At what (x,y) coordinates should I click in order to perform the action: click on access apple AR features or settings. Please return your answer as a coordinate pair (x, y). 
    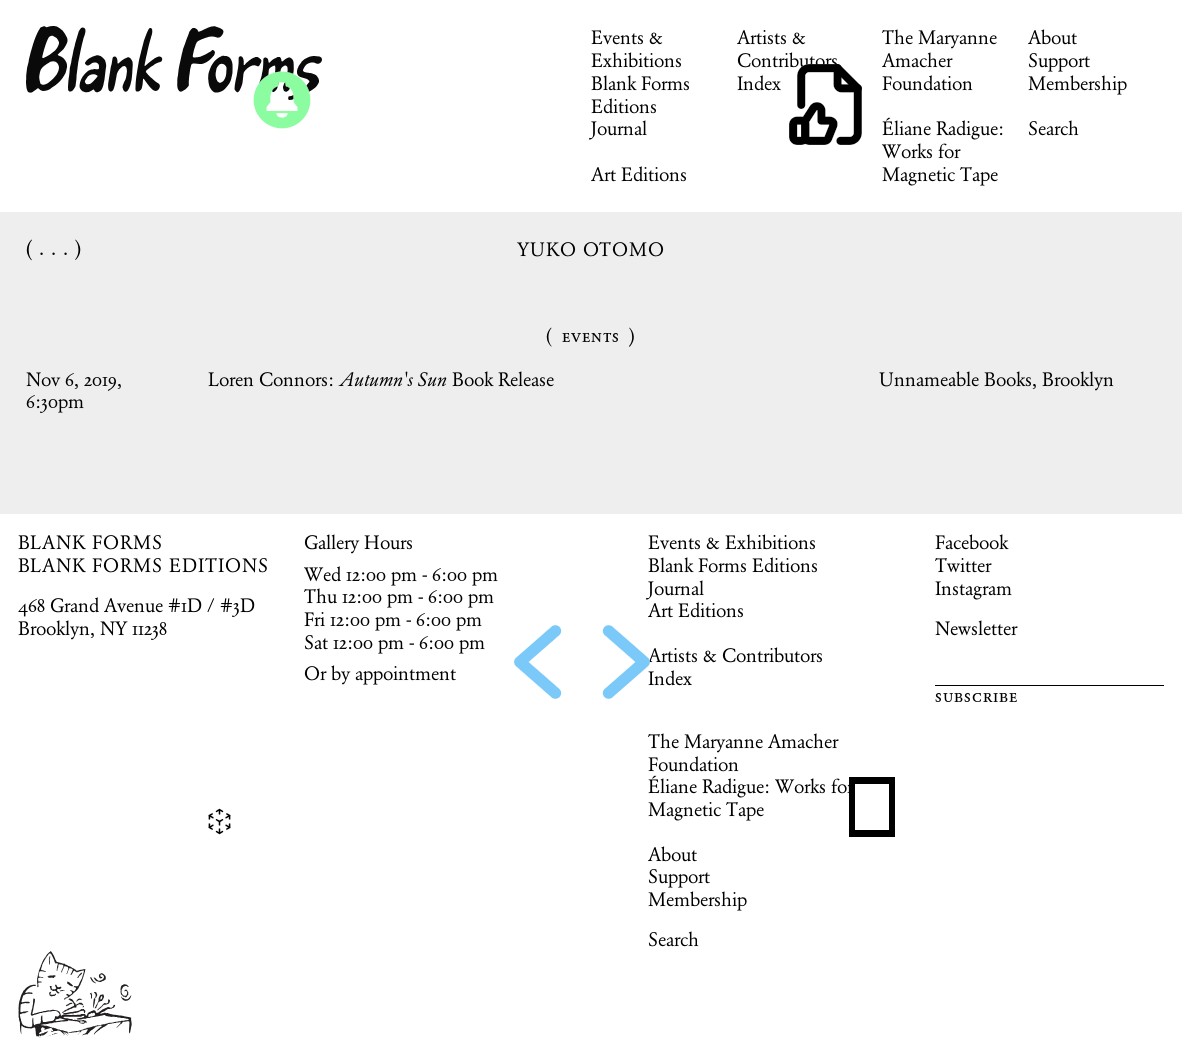
    Looking at the image, I should click on (219, 821).